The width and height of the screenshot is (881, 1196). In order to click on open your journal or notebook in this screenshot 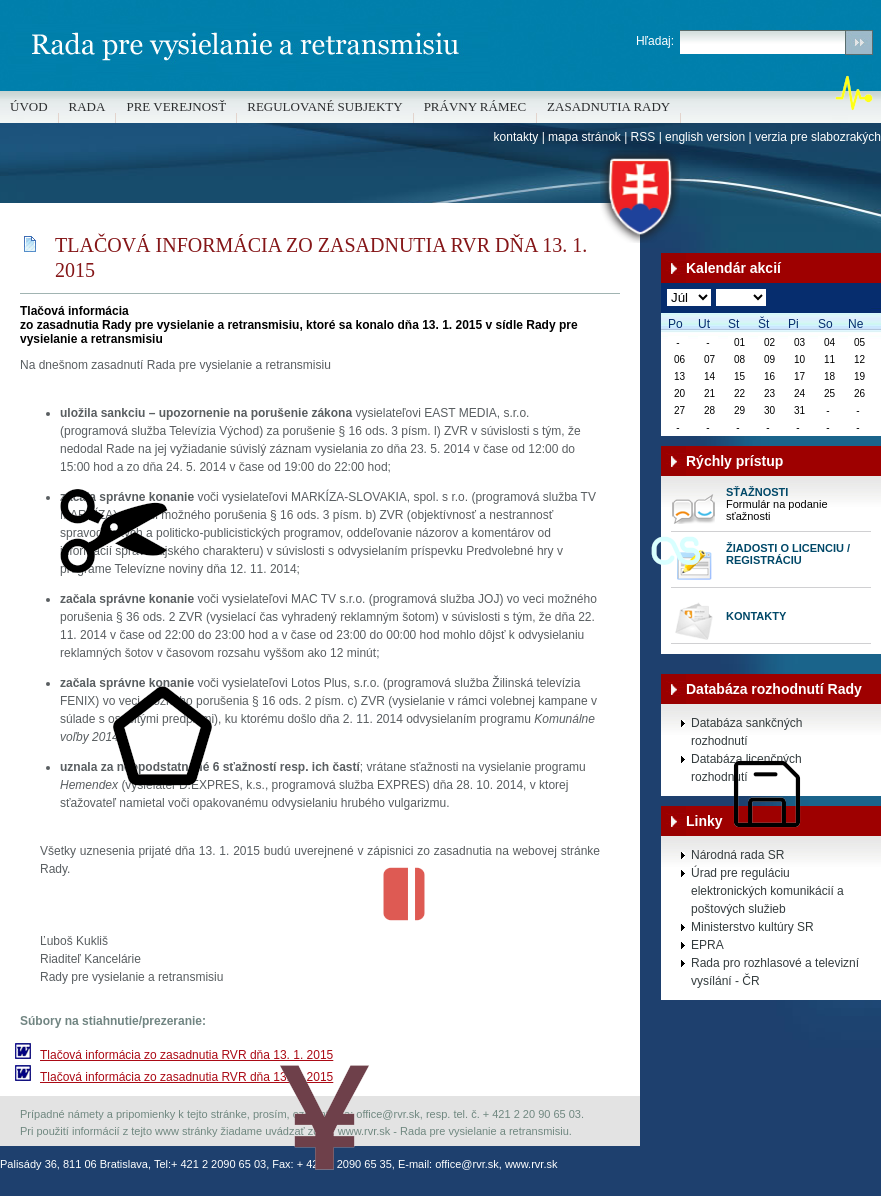, I will do `click(404, 894)`.